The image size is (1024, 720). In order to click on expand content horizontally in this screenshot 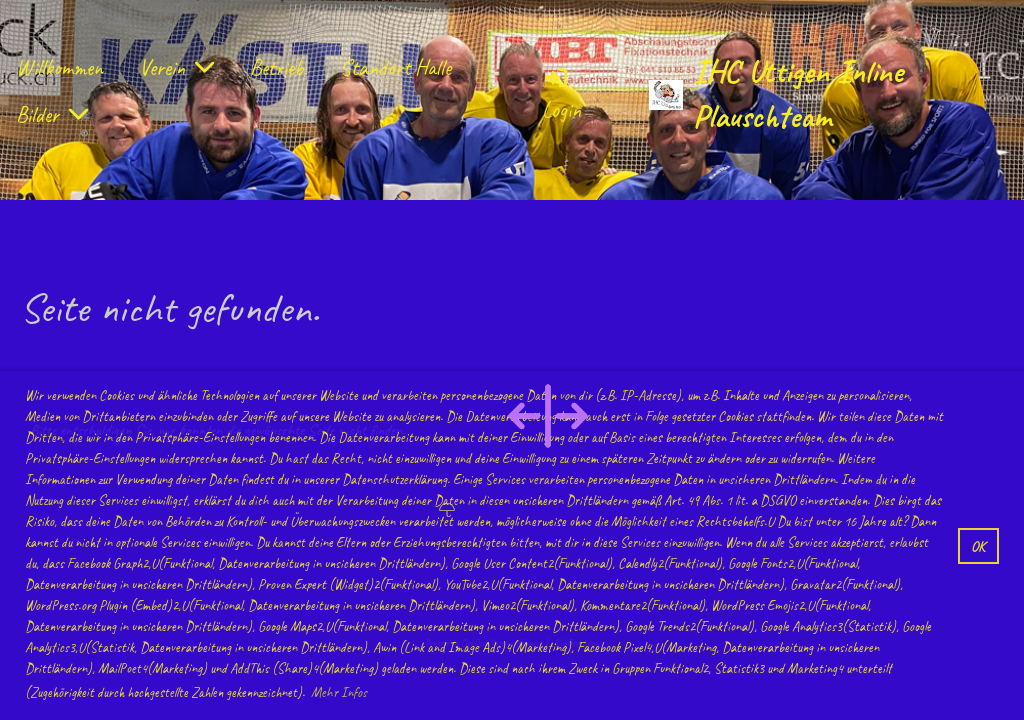, I will do `click(548, 416)`.